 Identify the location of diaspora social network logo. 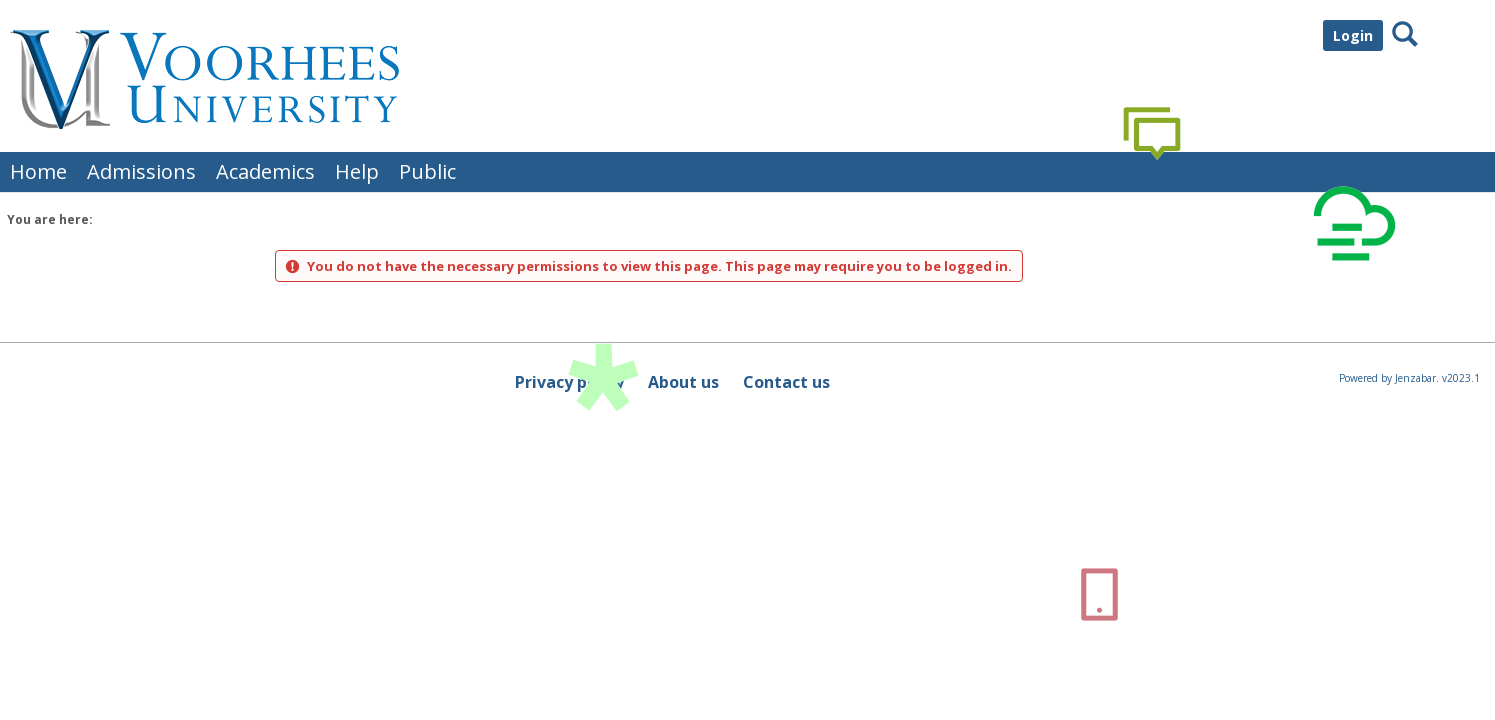
(603, 377).